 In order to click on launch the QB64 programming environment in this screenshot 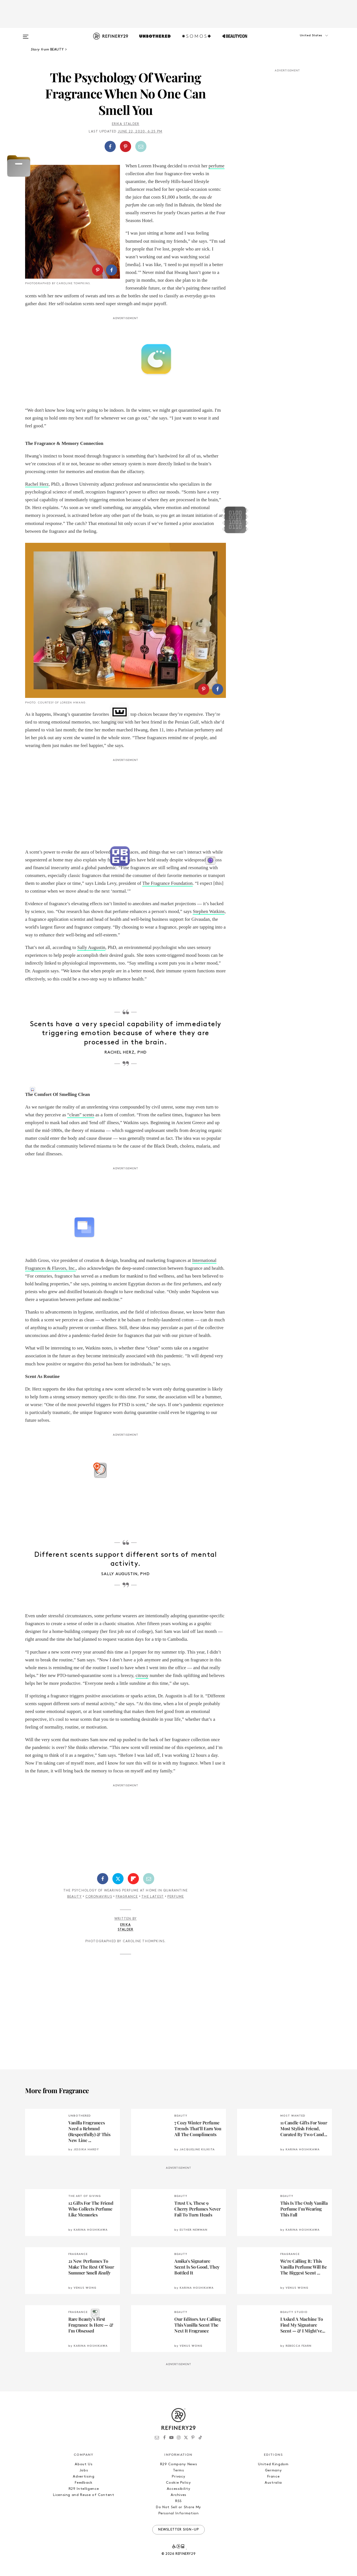, I will do `click(120, 856)`.